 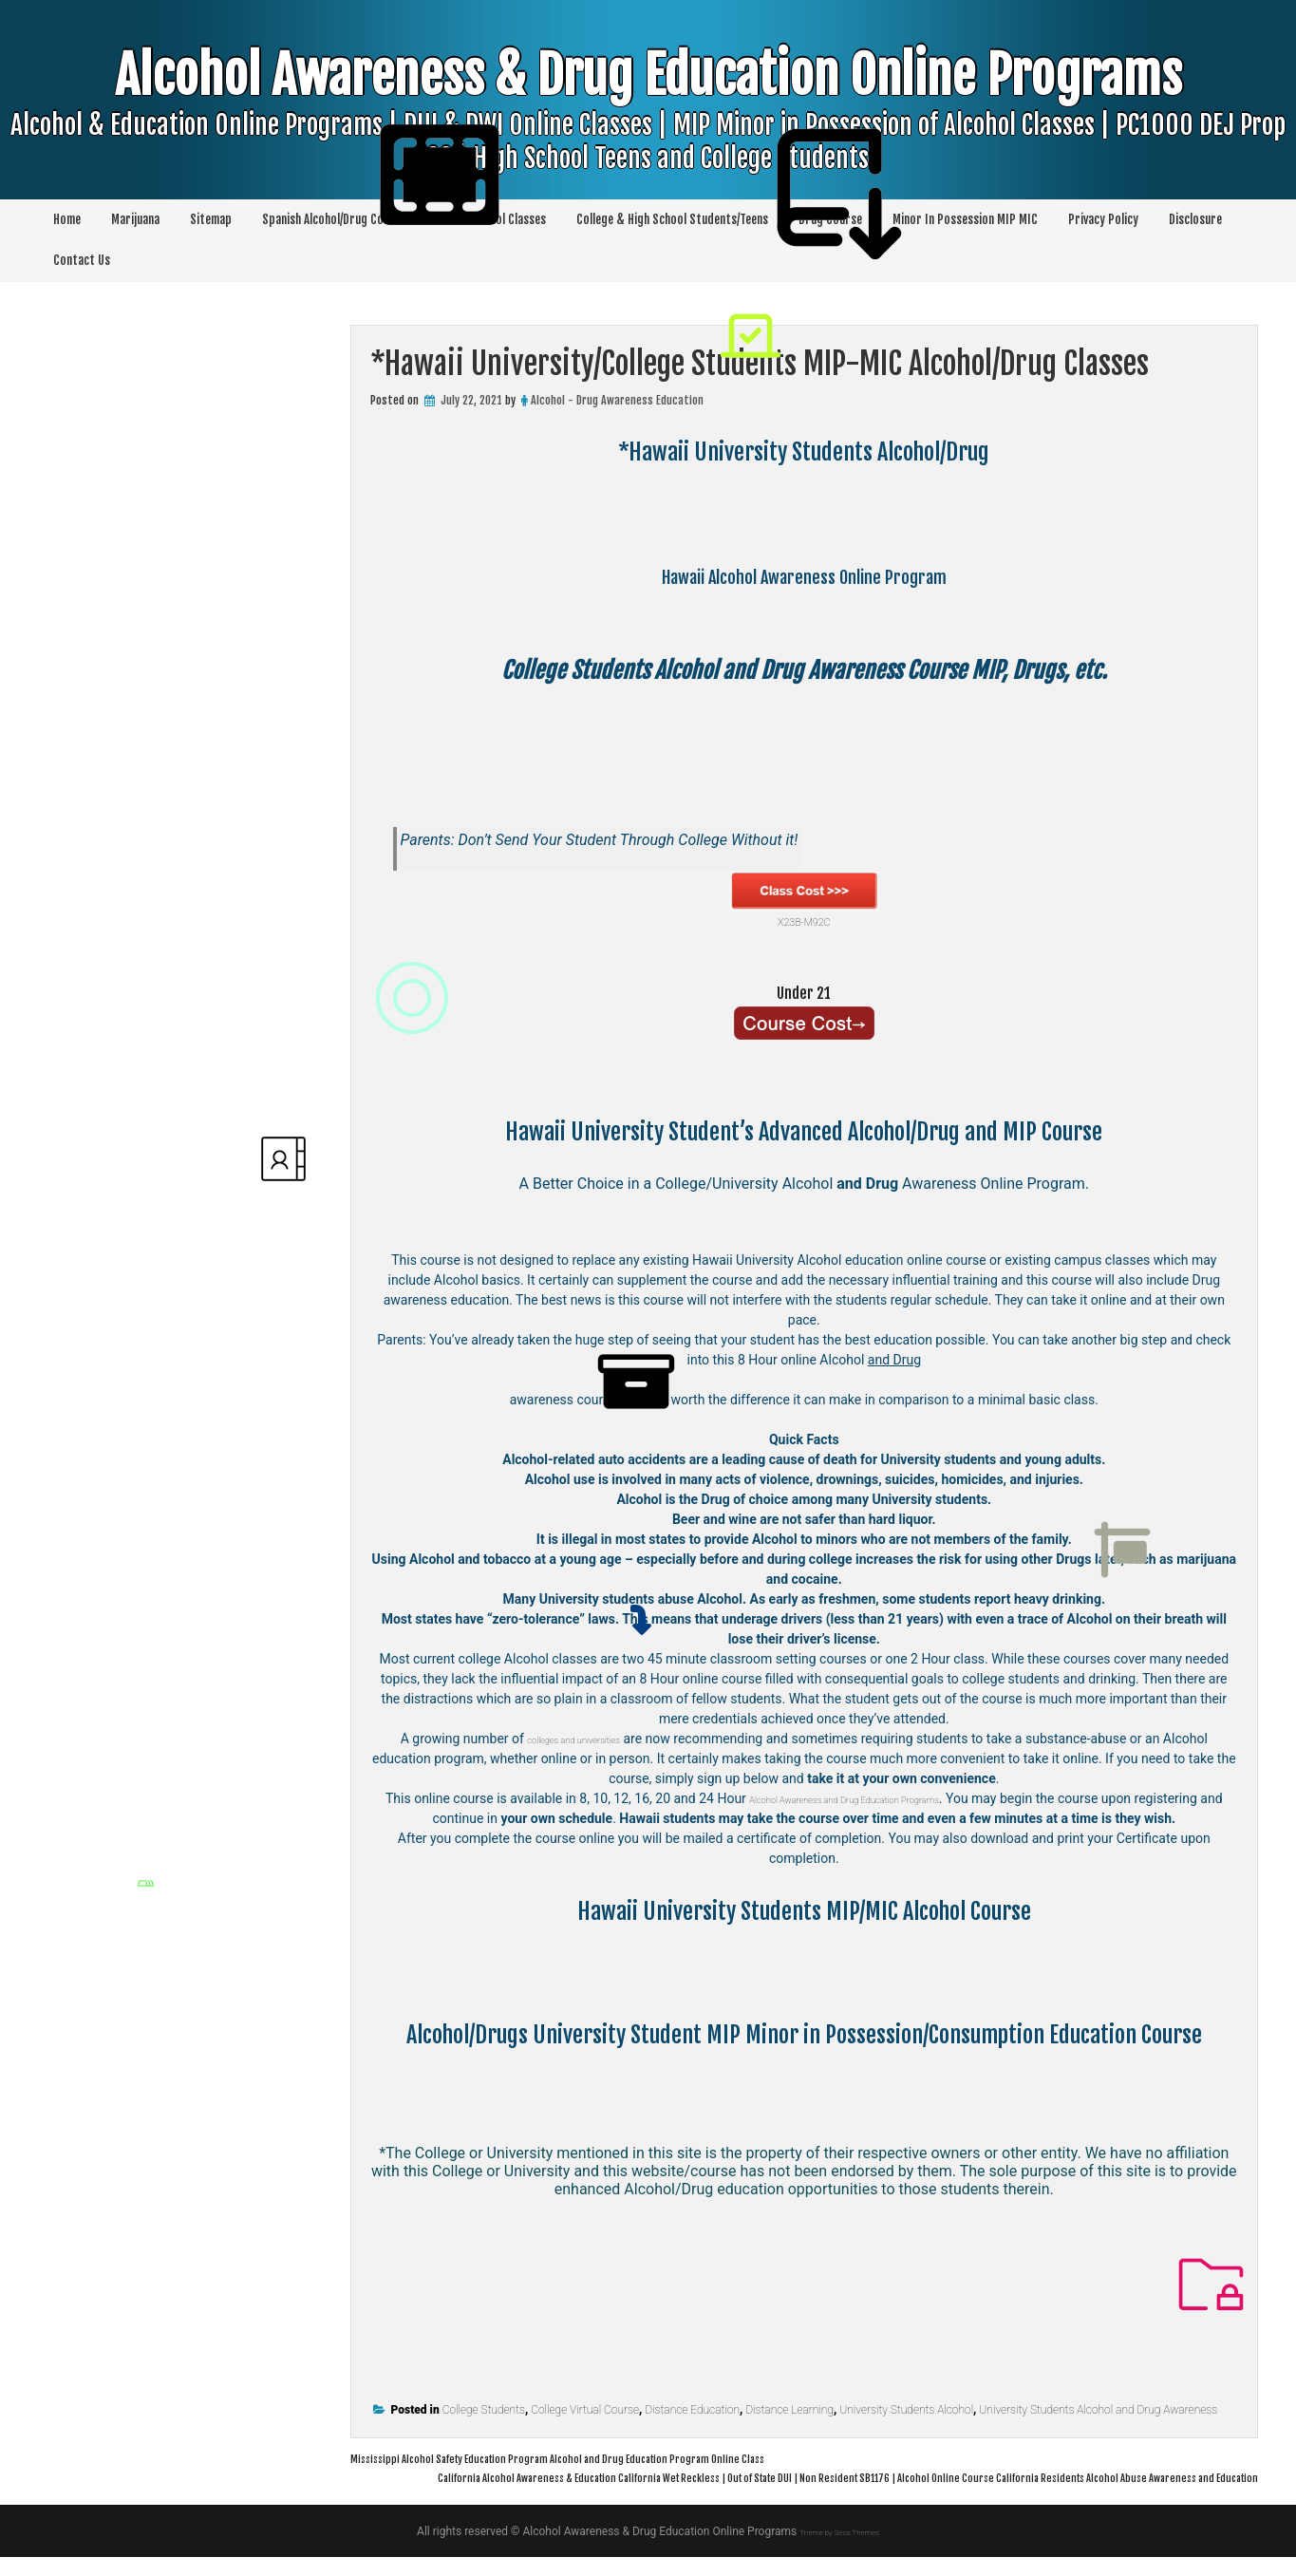 I want to click on cast your vote or submit a ballot, so click(x=750, y=335).